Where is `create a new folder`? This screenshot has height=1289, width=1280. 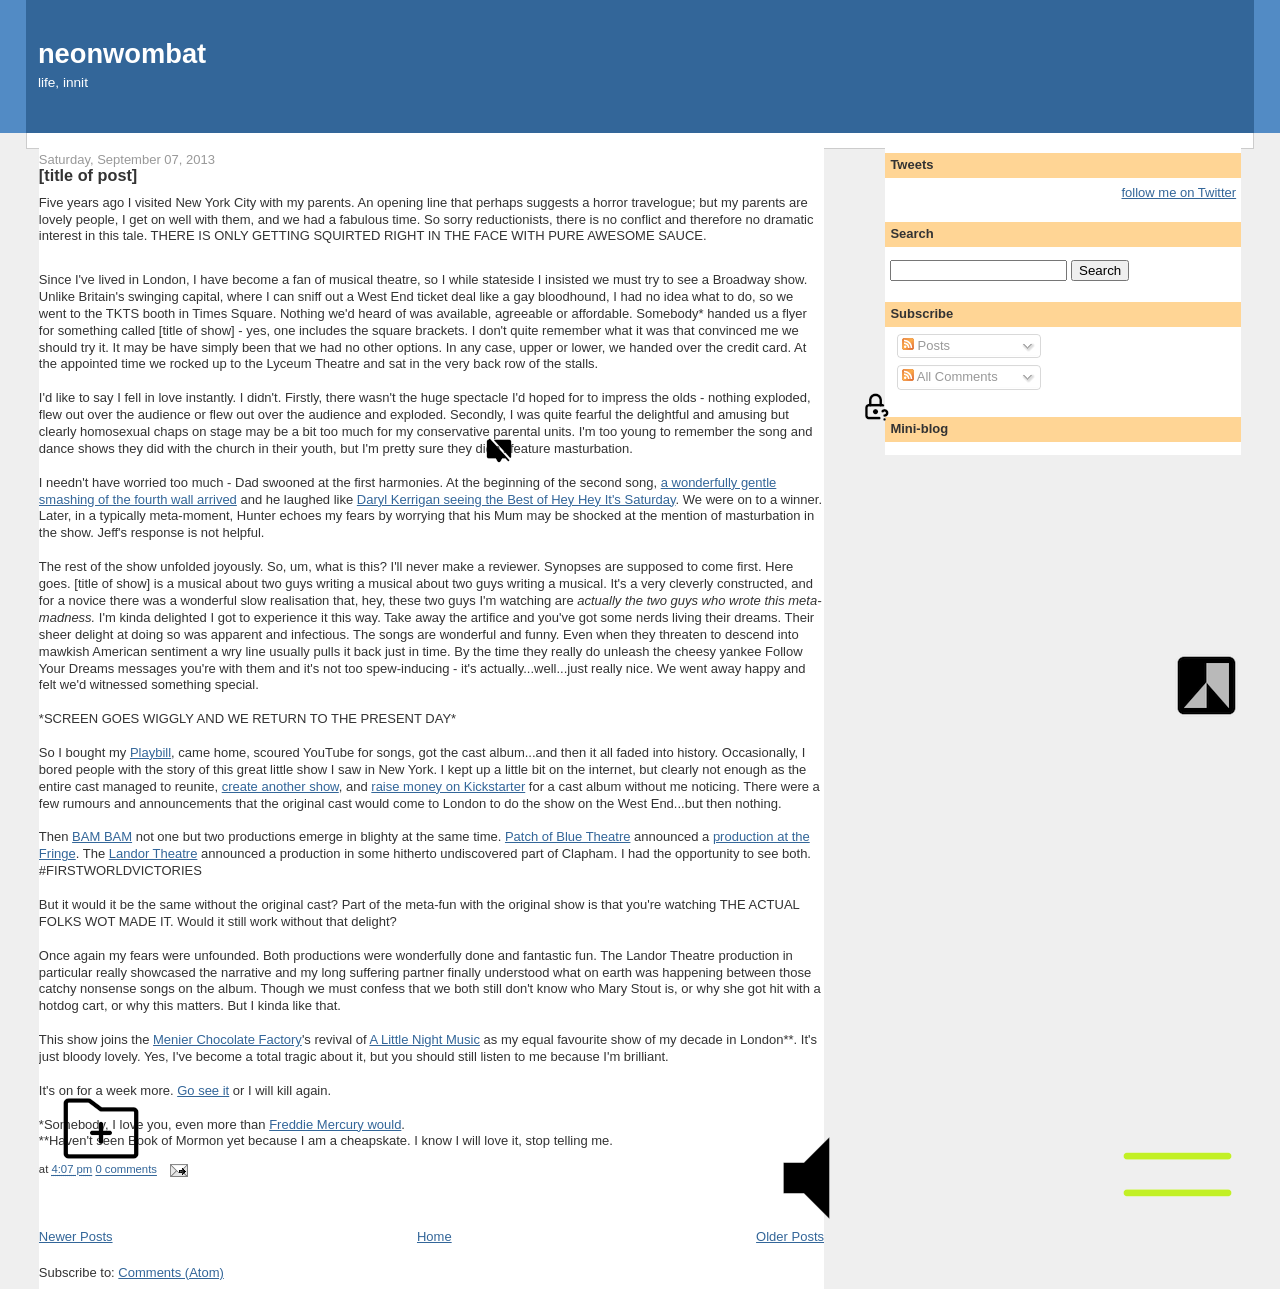 create a new folder is located at coordinates (101, 1127).